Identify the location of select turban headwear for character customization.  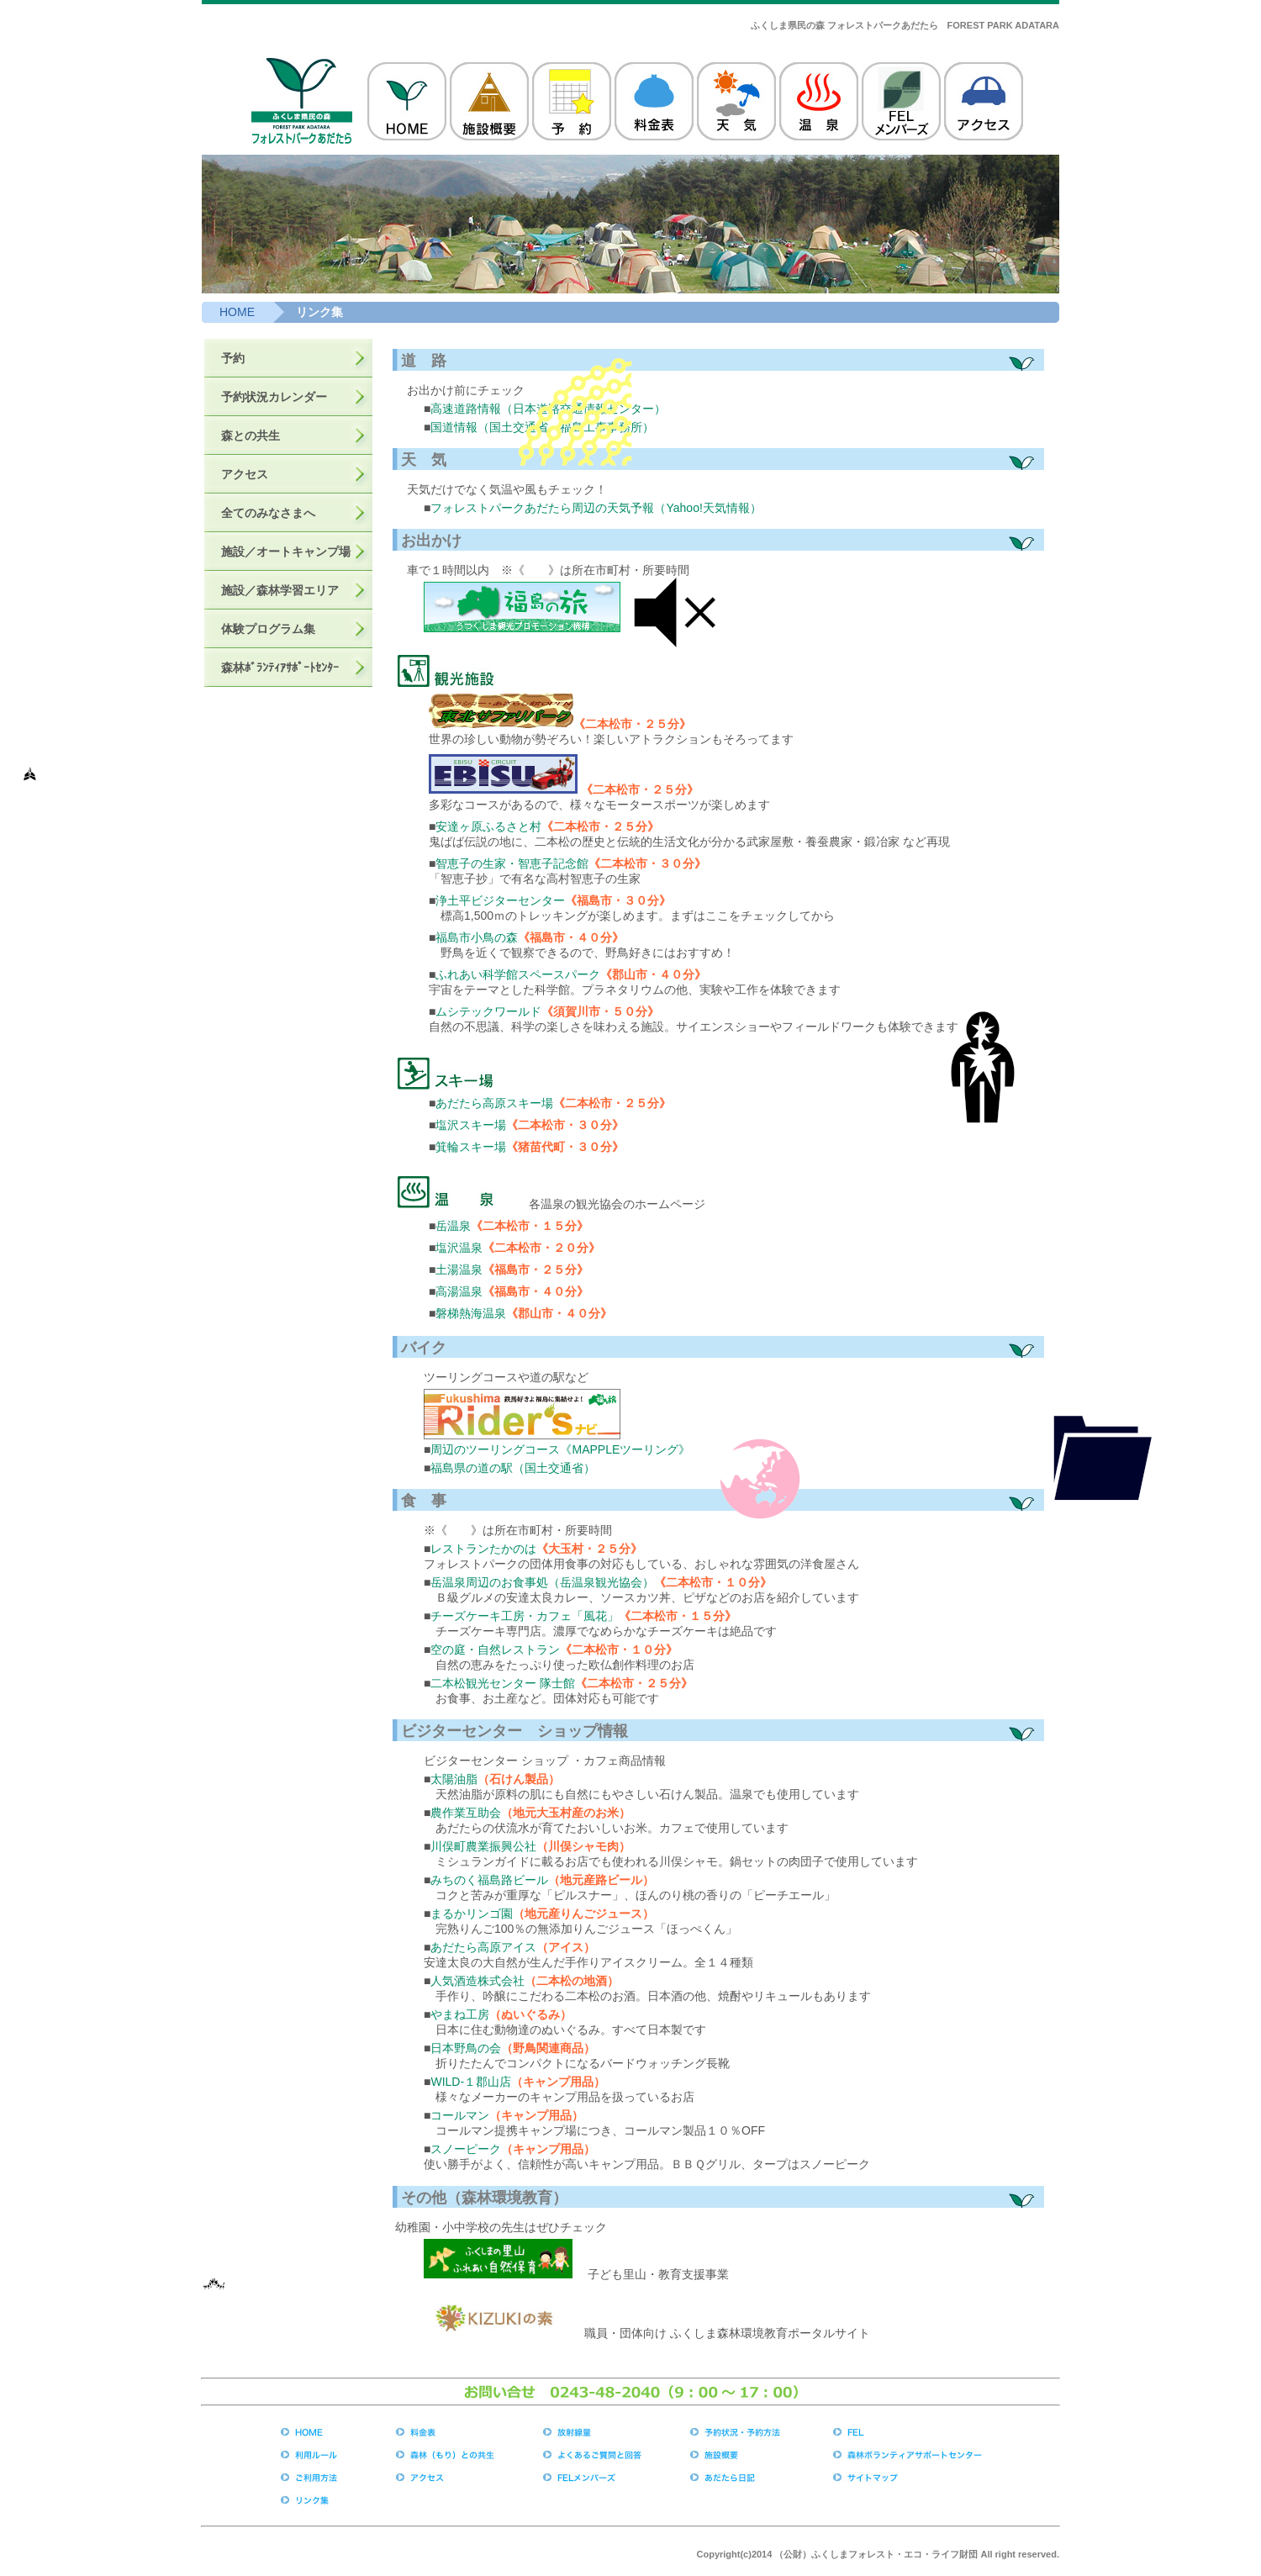
(29, 773).